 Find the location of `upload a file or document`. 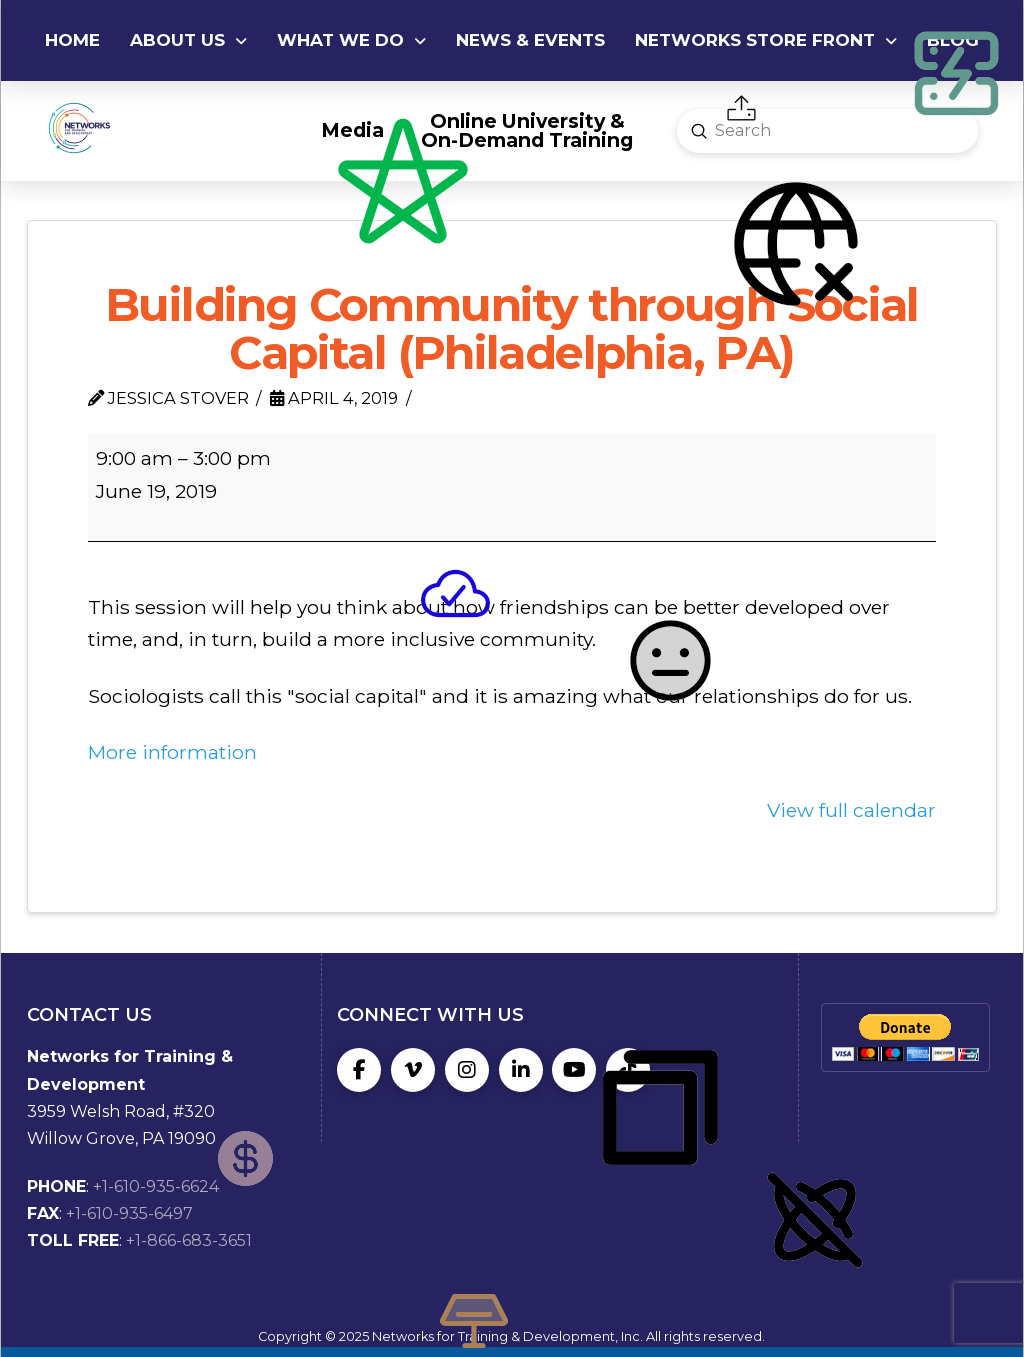

upload a file or document is located at coordinates (741, 109).